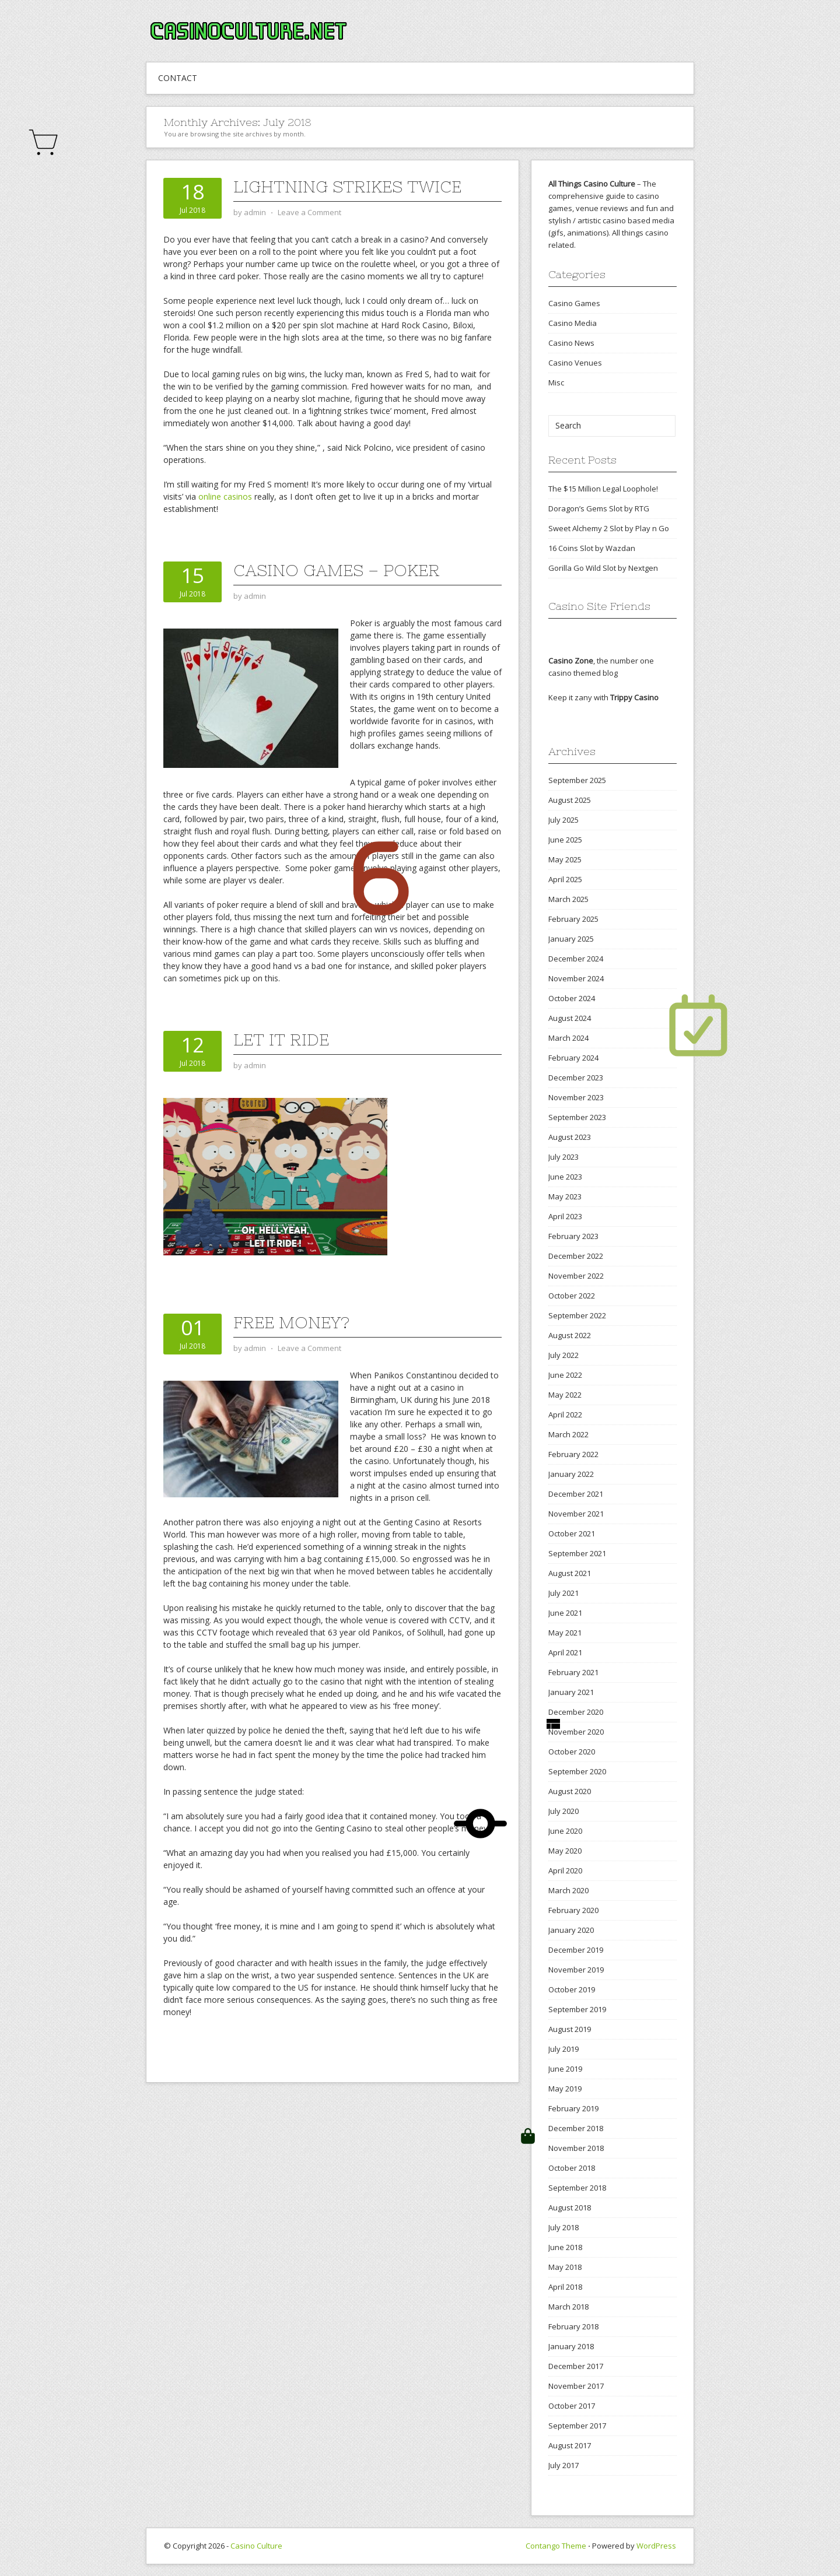 The height and width of the screenshot is (2576, 840). Describe the element at coordinates (698, 1027) in the screenshot. I see `confirm or complete a scheduled event` at that location.